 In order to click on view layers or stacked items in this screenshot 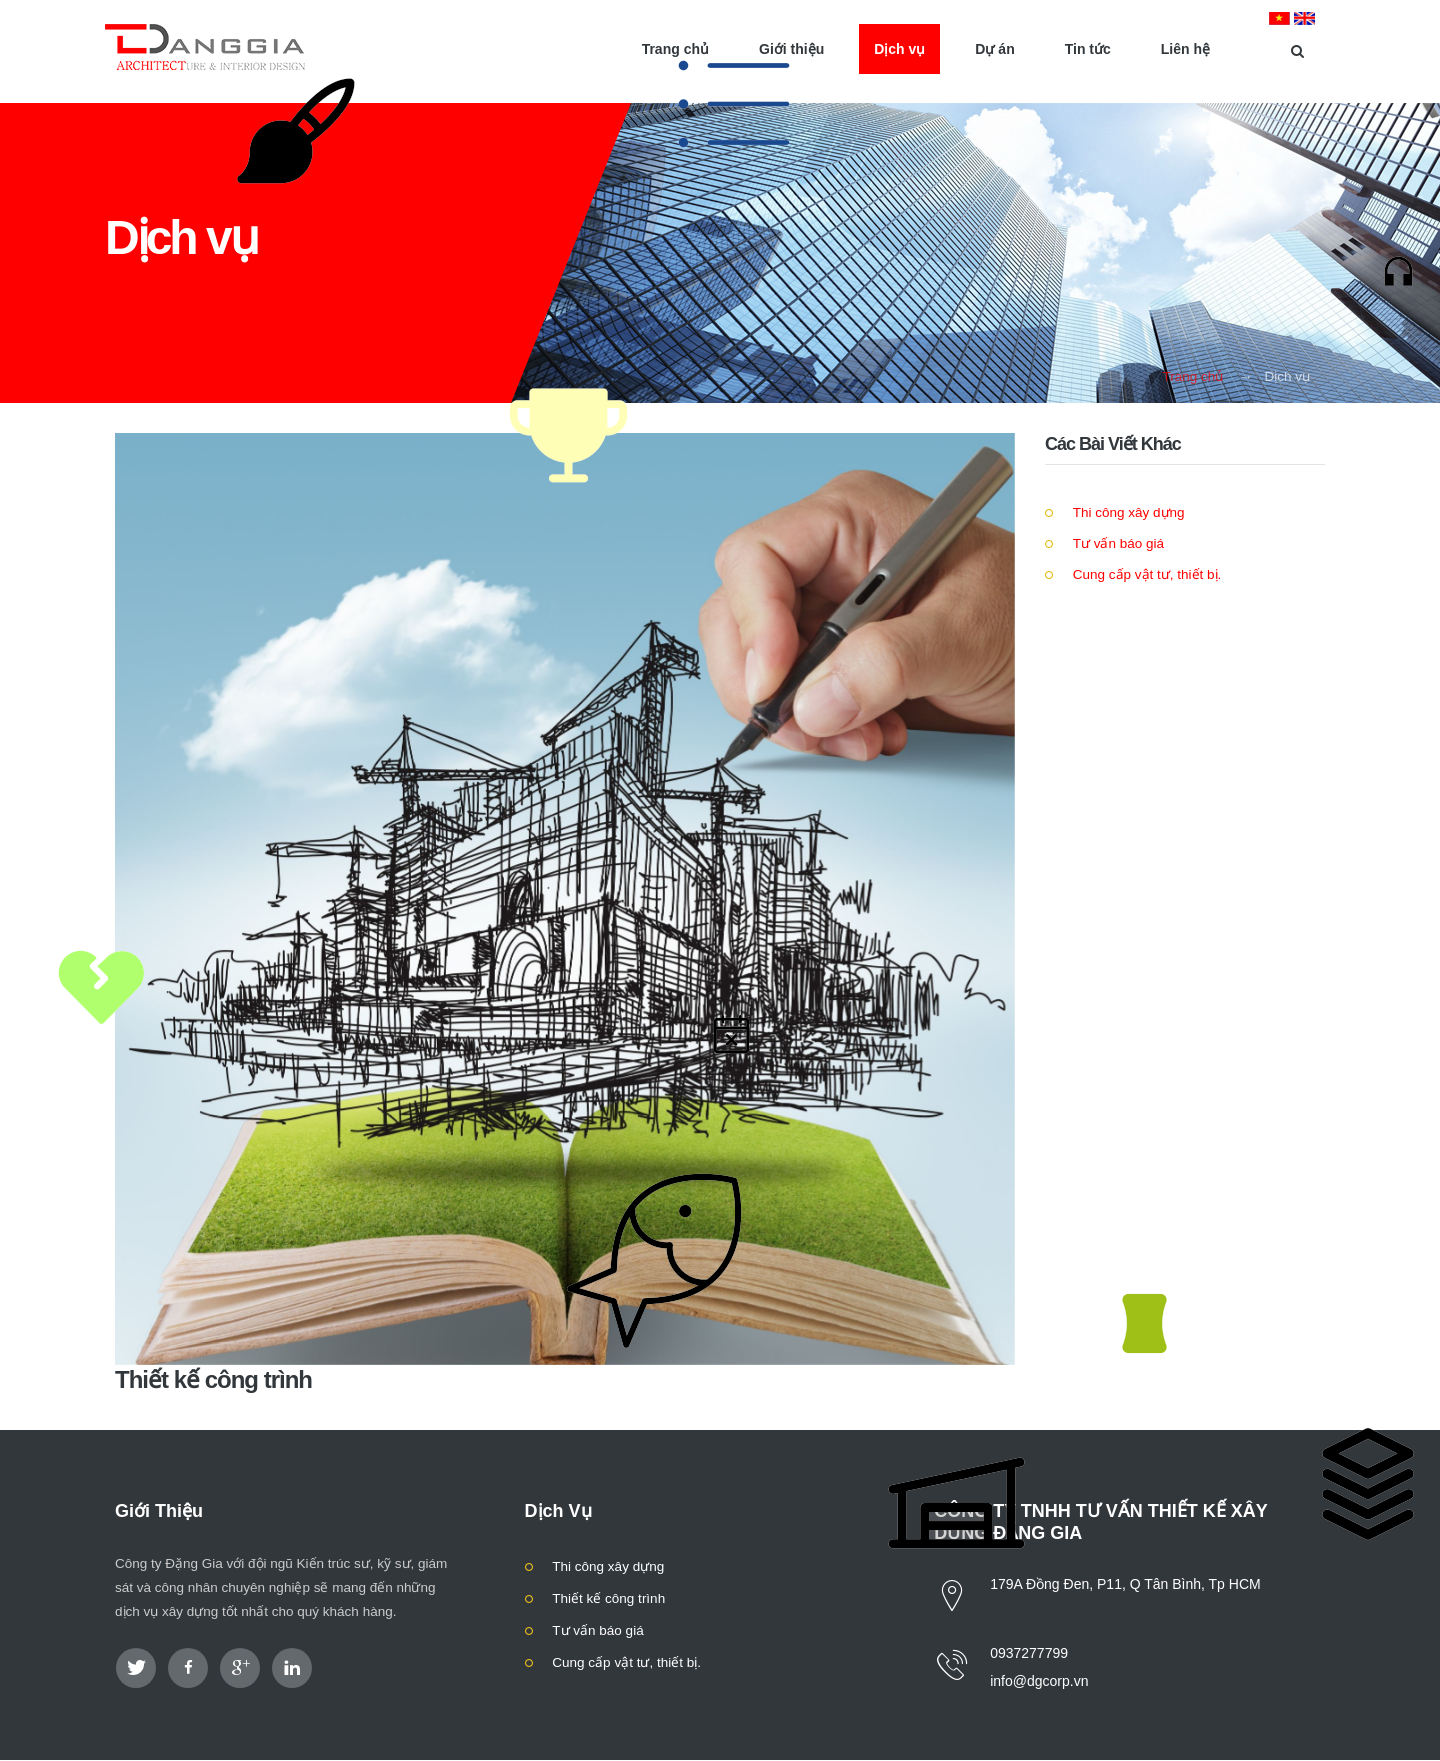, I will do `click(1368, 1484)`.